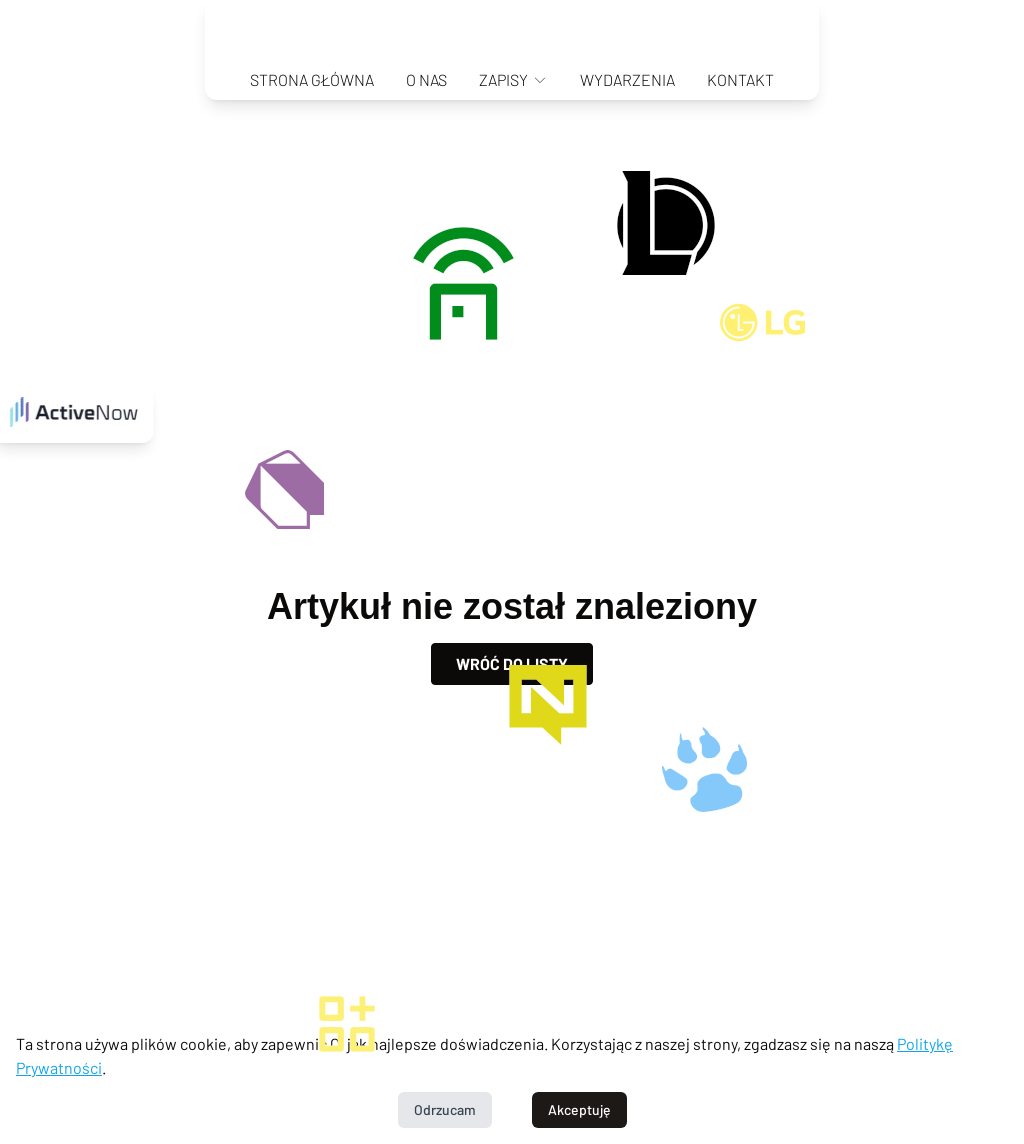 This screenshot has width=1024, height=1144. Describe the element at coordinates (548, 705) in the screenshot. I see `NATS.io messaging system logo` at that location.